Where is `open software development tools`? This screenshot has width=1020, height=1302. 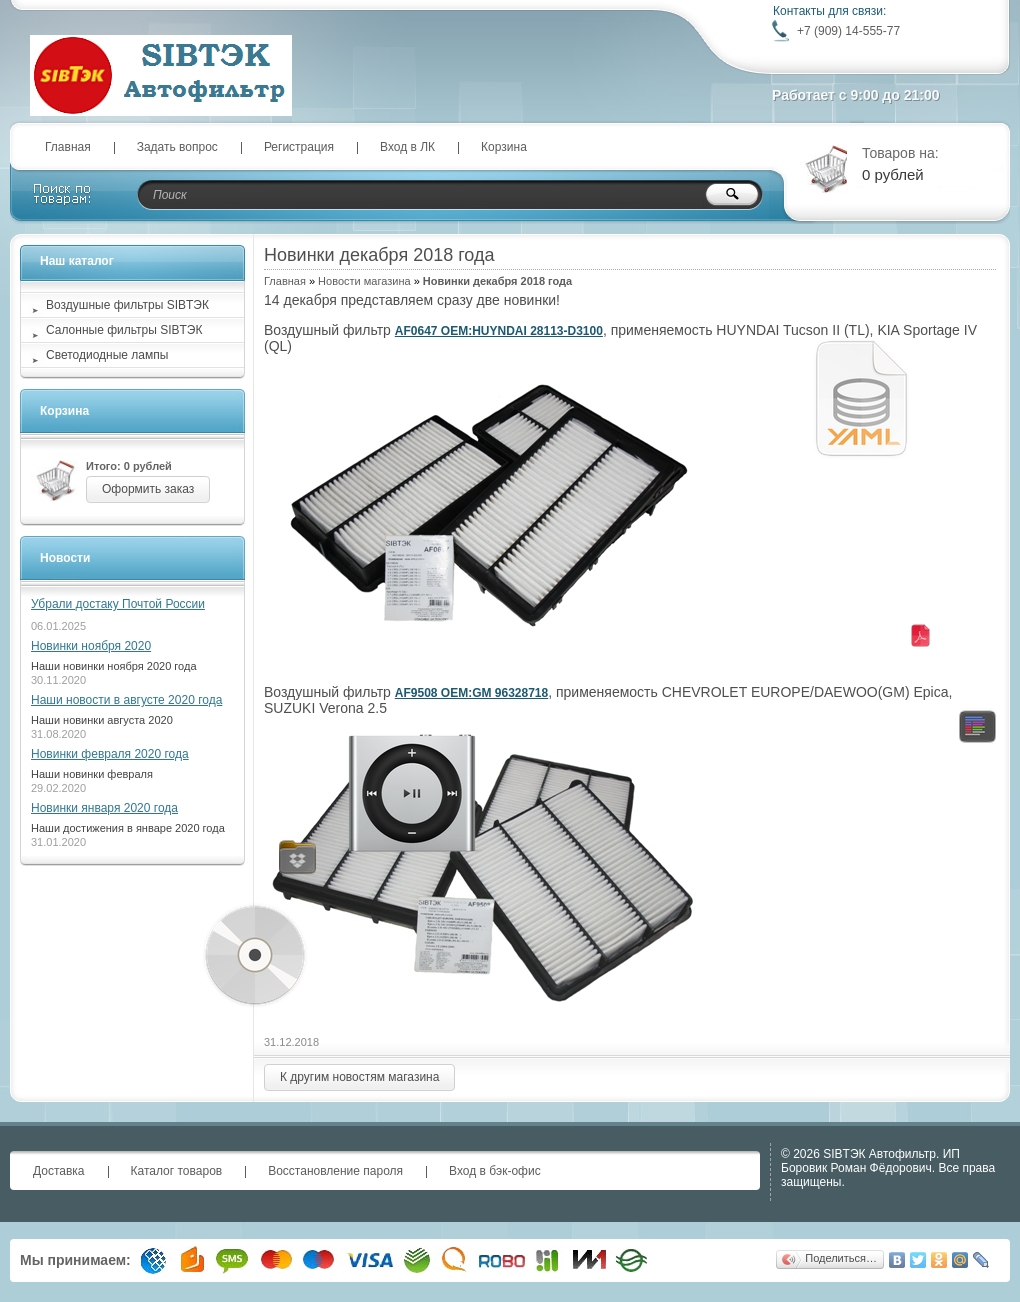
open software development tools is located at coordinates (977, 726).